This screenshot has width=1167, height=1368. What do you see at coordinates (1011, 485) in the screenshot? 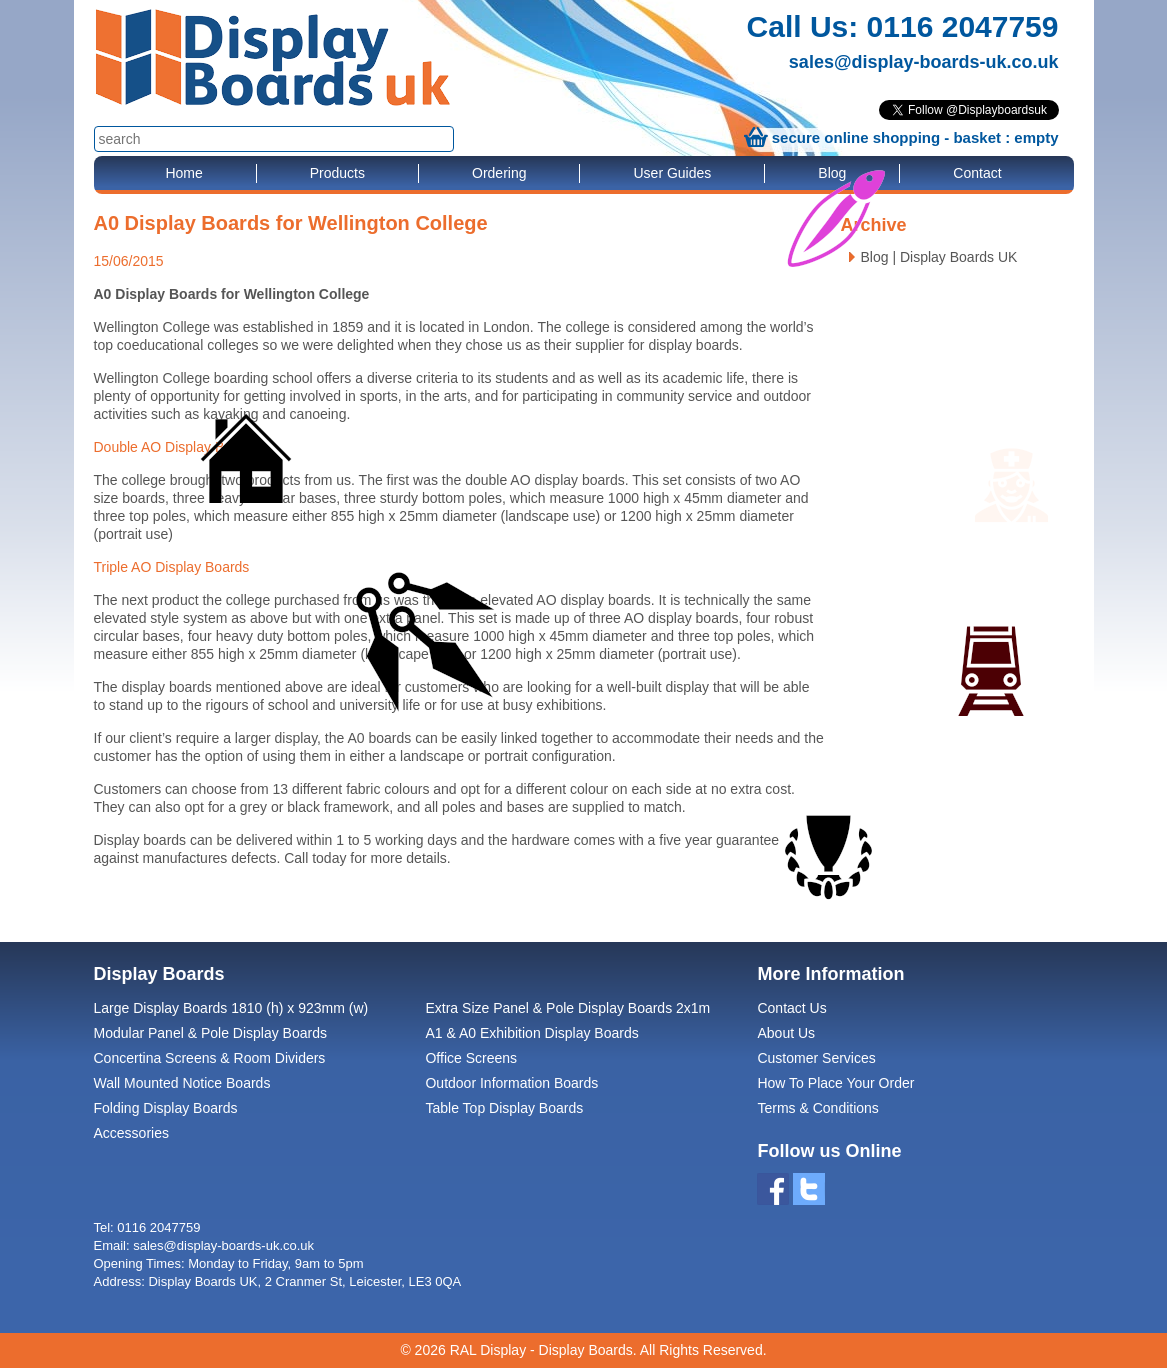
I see `access healthcare or medical services` at bounding box center [1011, 485].